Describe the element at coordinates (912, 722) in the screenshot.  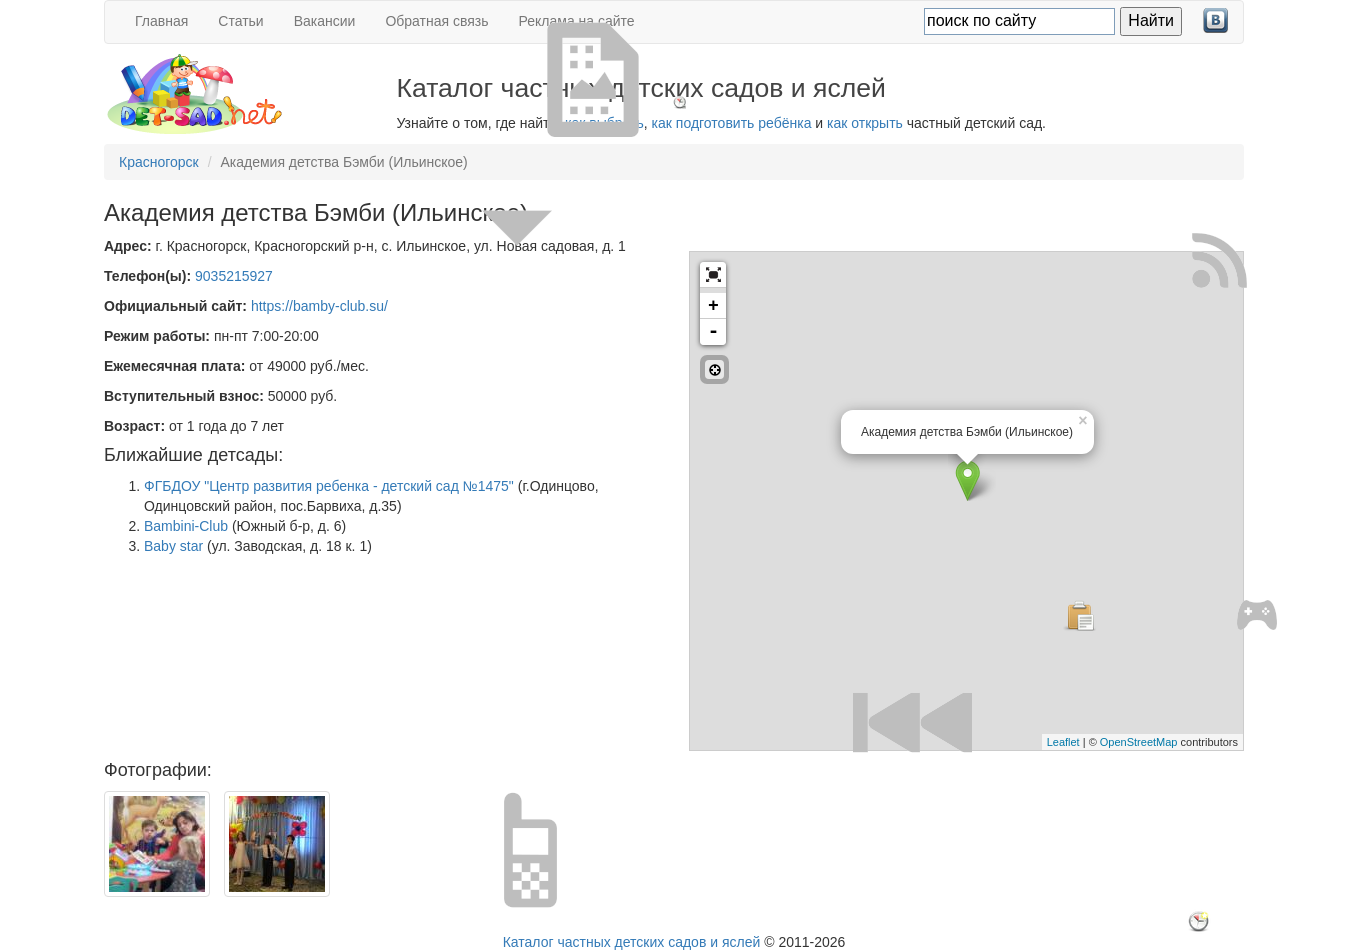
I see `skip to the previous track` at that location.